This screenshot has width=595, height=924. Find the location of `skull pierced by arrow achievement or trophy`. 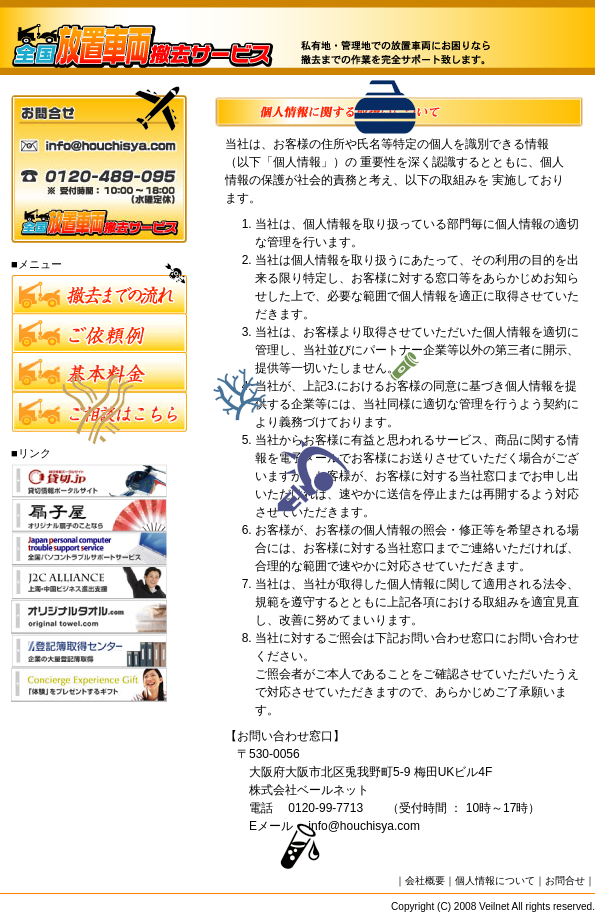

skull pierced by arrow achievement or trophy is located at coordinates (175, 273).